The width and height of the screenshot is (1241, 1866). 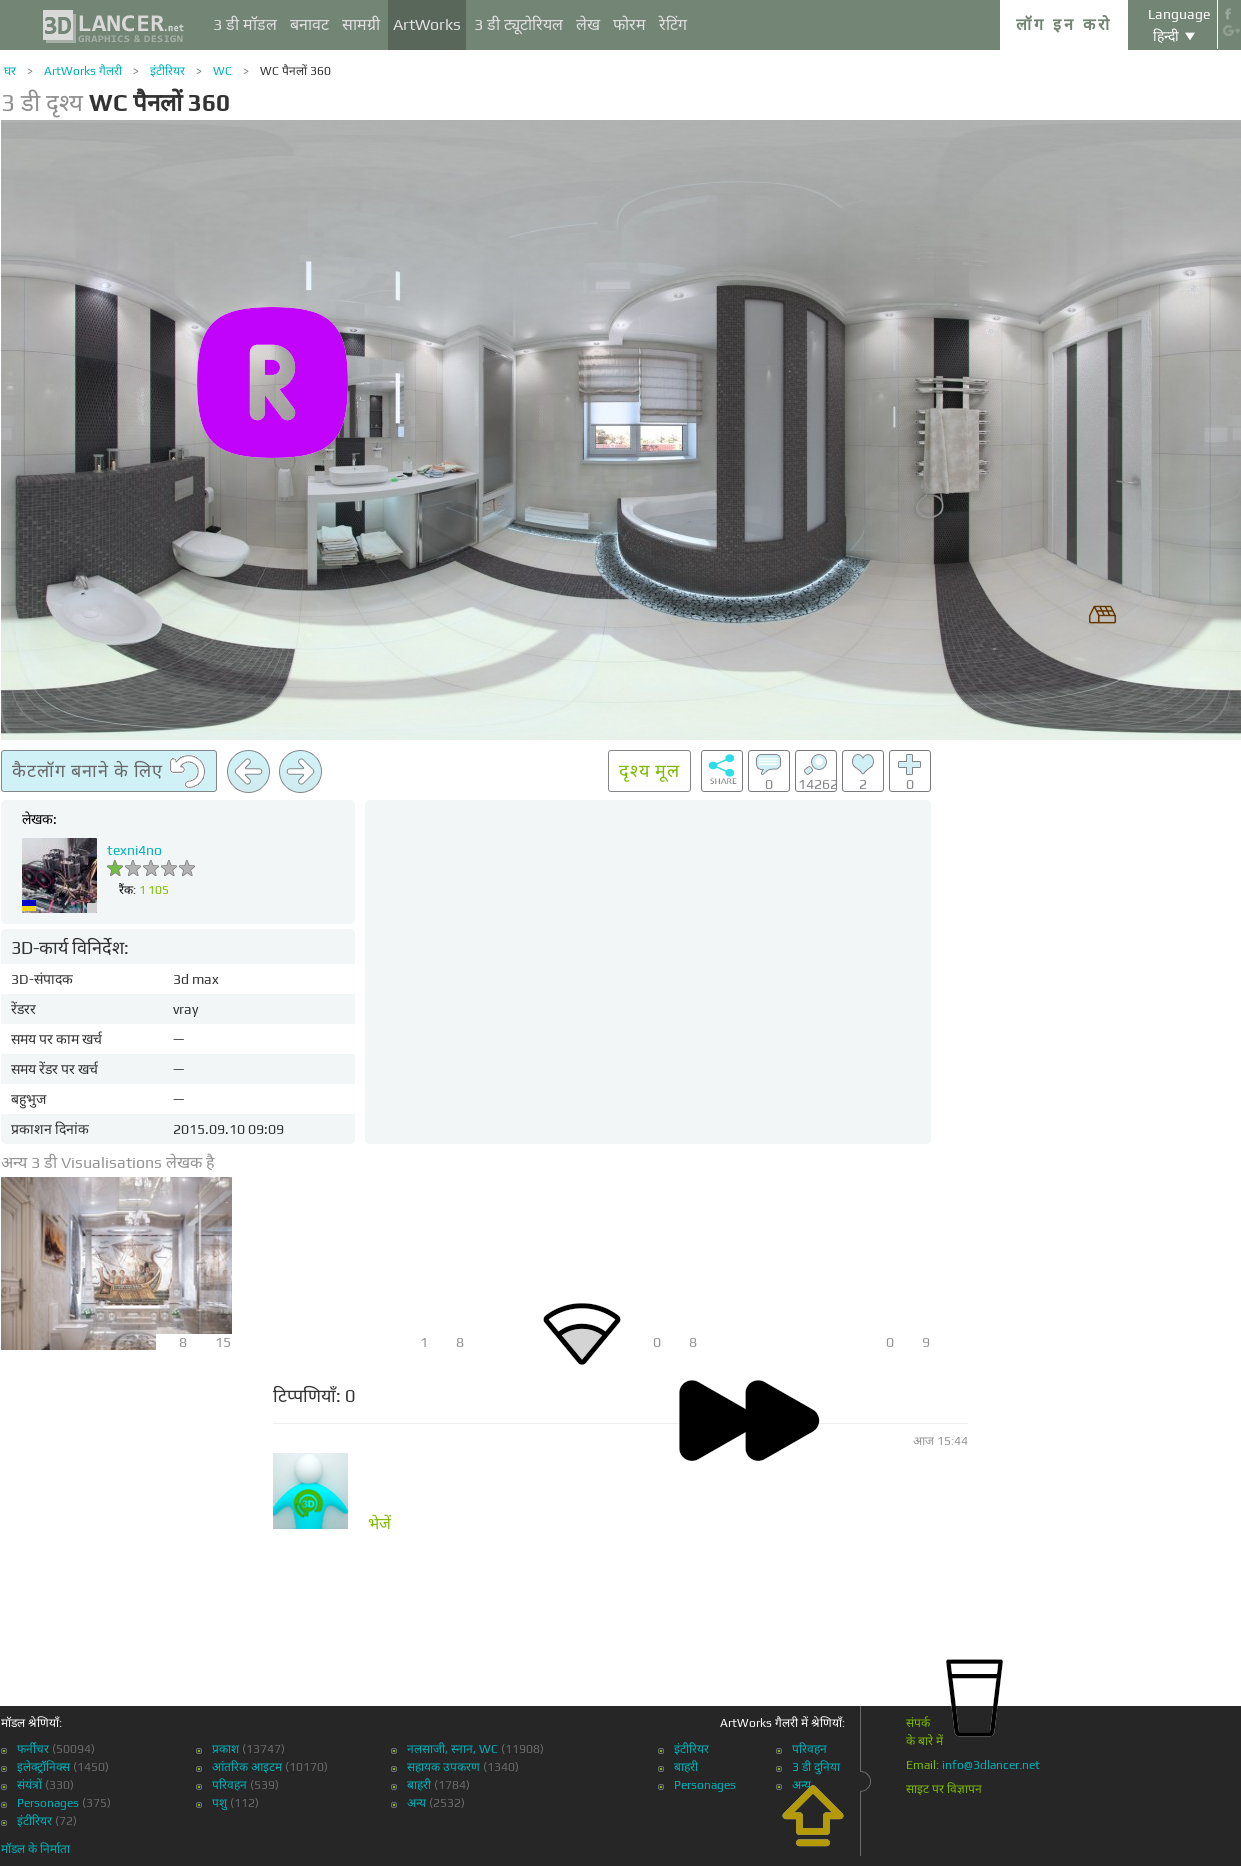 I want to click on upload a file or content, so click(x=813, y=1818).